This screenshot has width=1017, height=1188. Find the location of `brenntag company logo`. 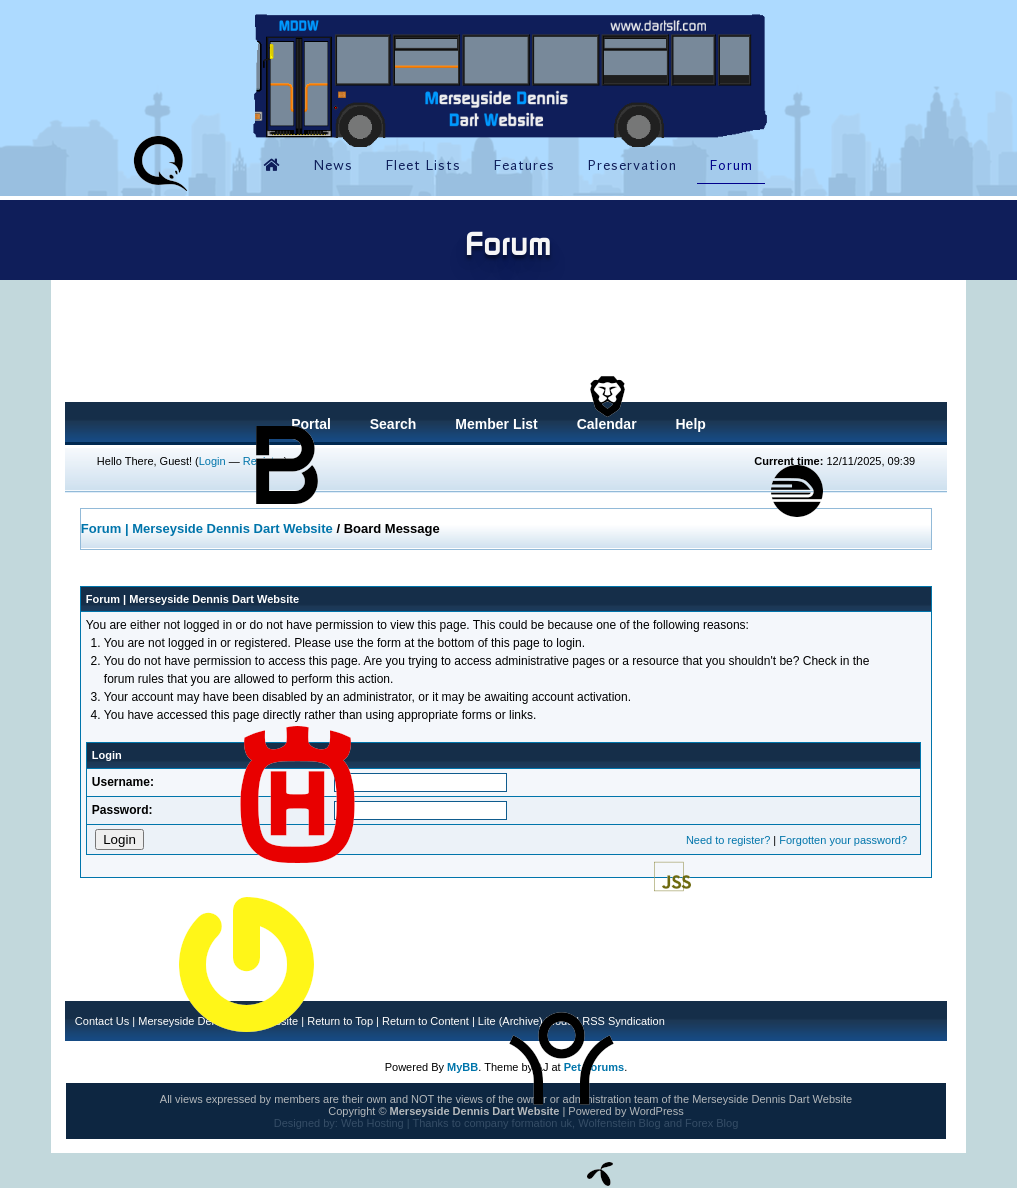

brenntag company logo is located at coordinates (287, 465).